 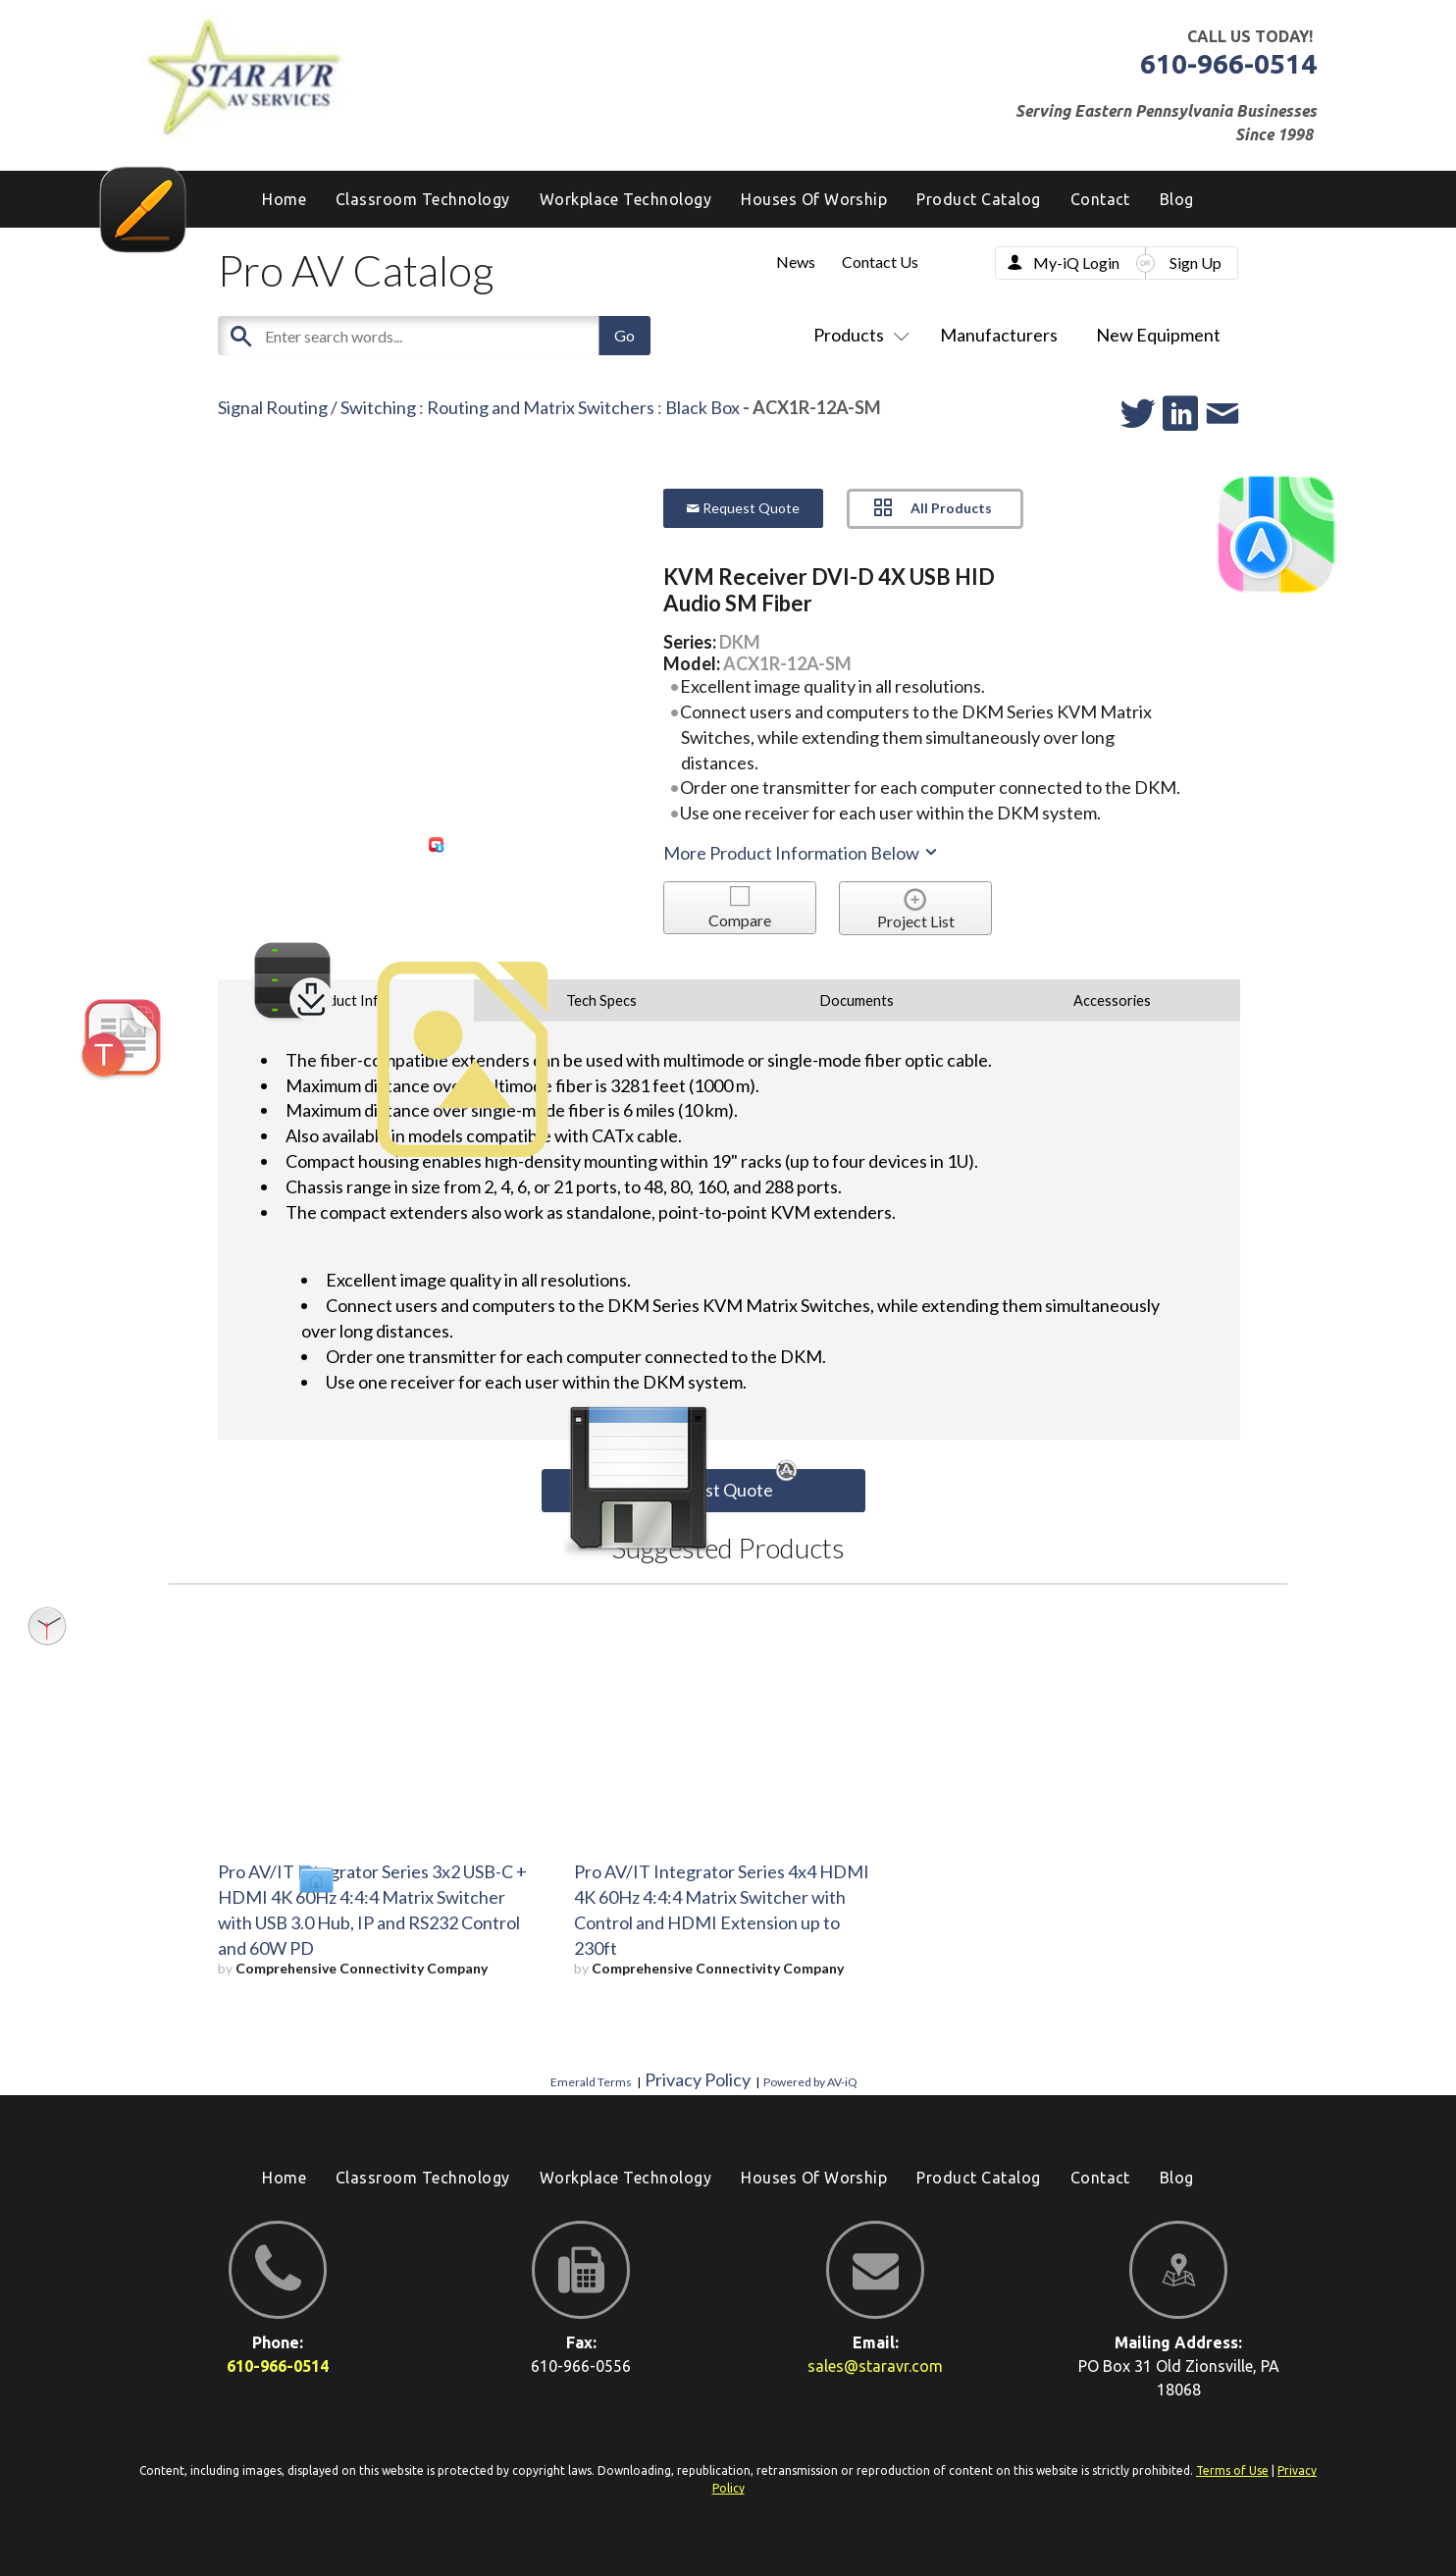 I want to click on open apple maps, so click(x=1275, y=534).